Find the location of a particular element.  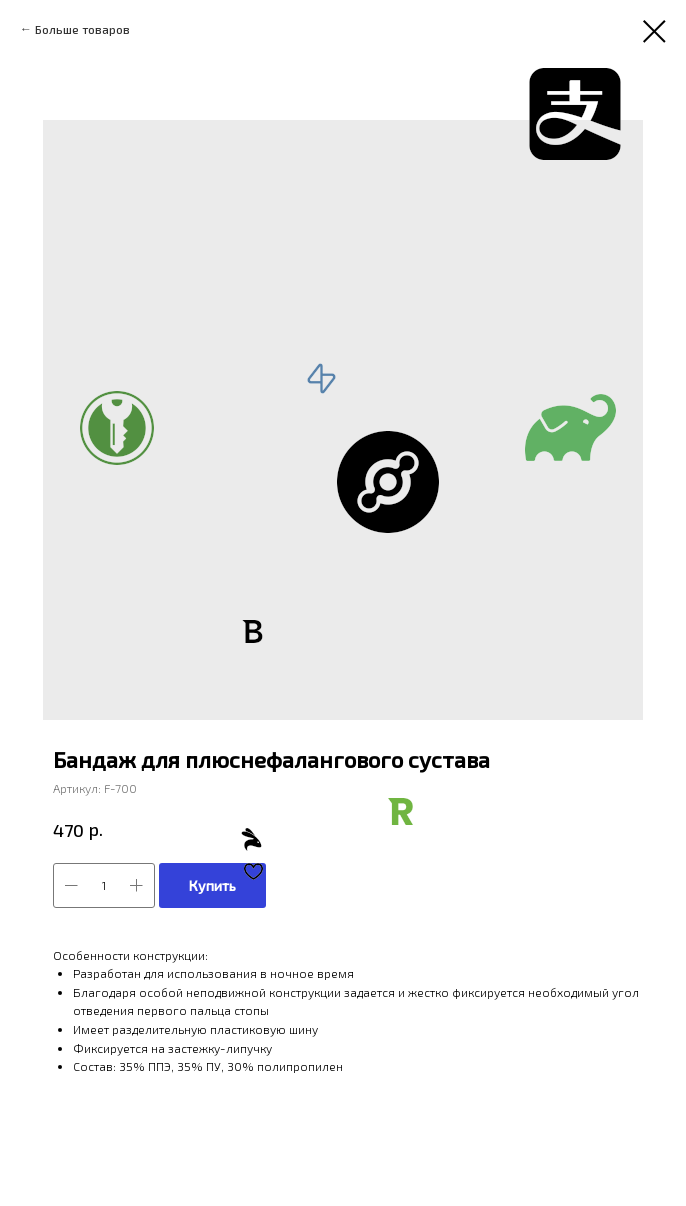

Gradle build automation tool logo is located at coordinates (570, 427).